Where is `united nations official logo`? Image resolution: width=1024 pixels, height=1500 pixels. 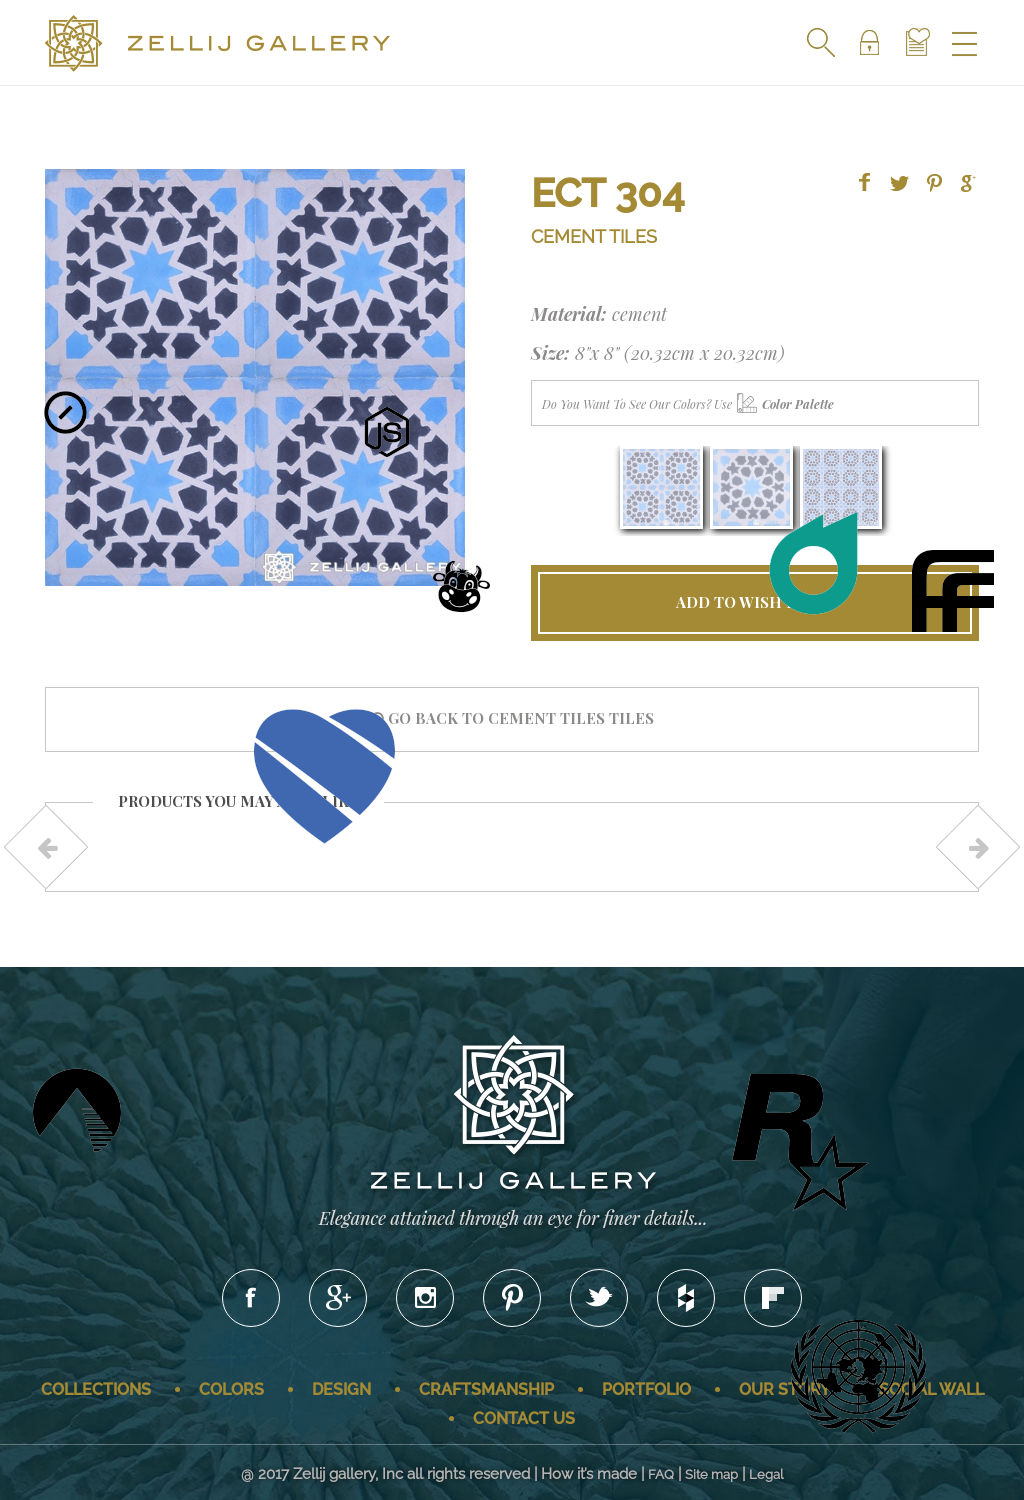
united nations official logo is located at coordinates (858, 1376).